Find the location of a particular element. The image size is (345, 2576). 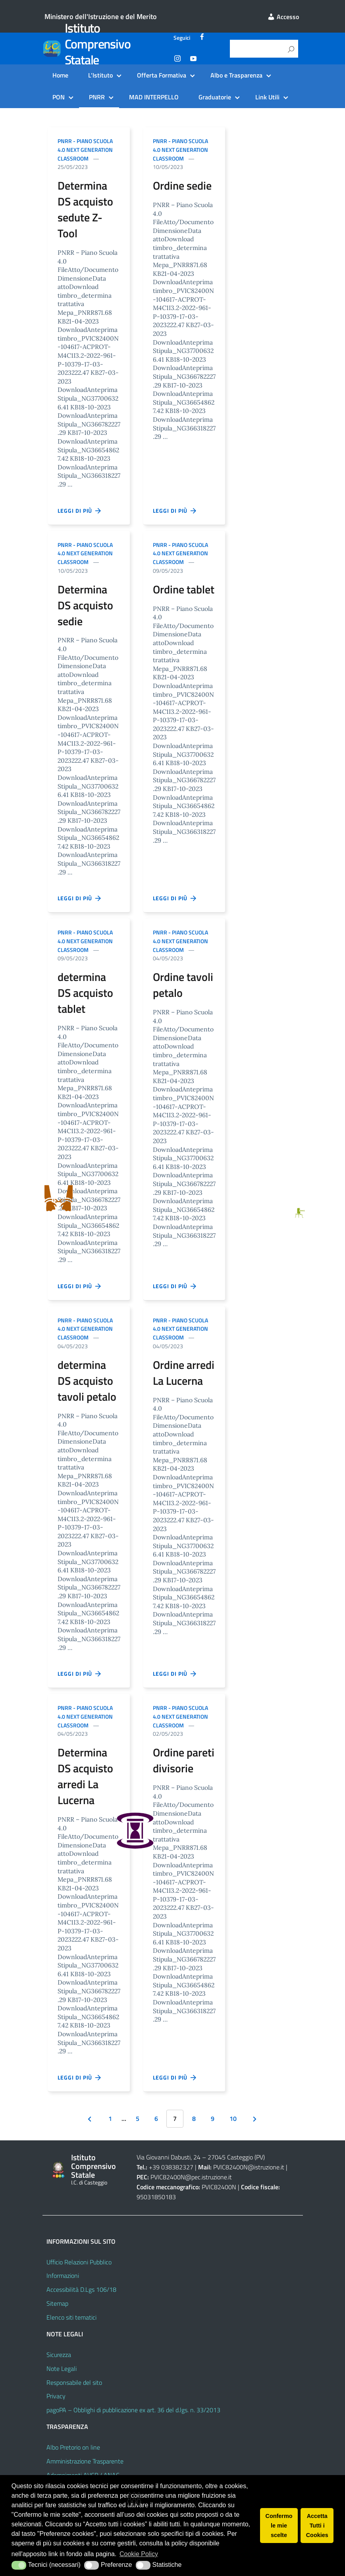

indicates a restricted or locked account status is located at coordinates (58, 1199).